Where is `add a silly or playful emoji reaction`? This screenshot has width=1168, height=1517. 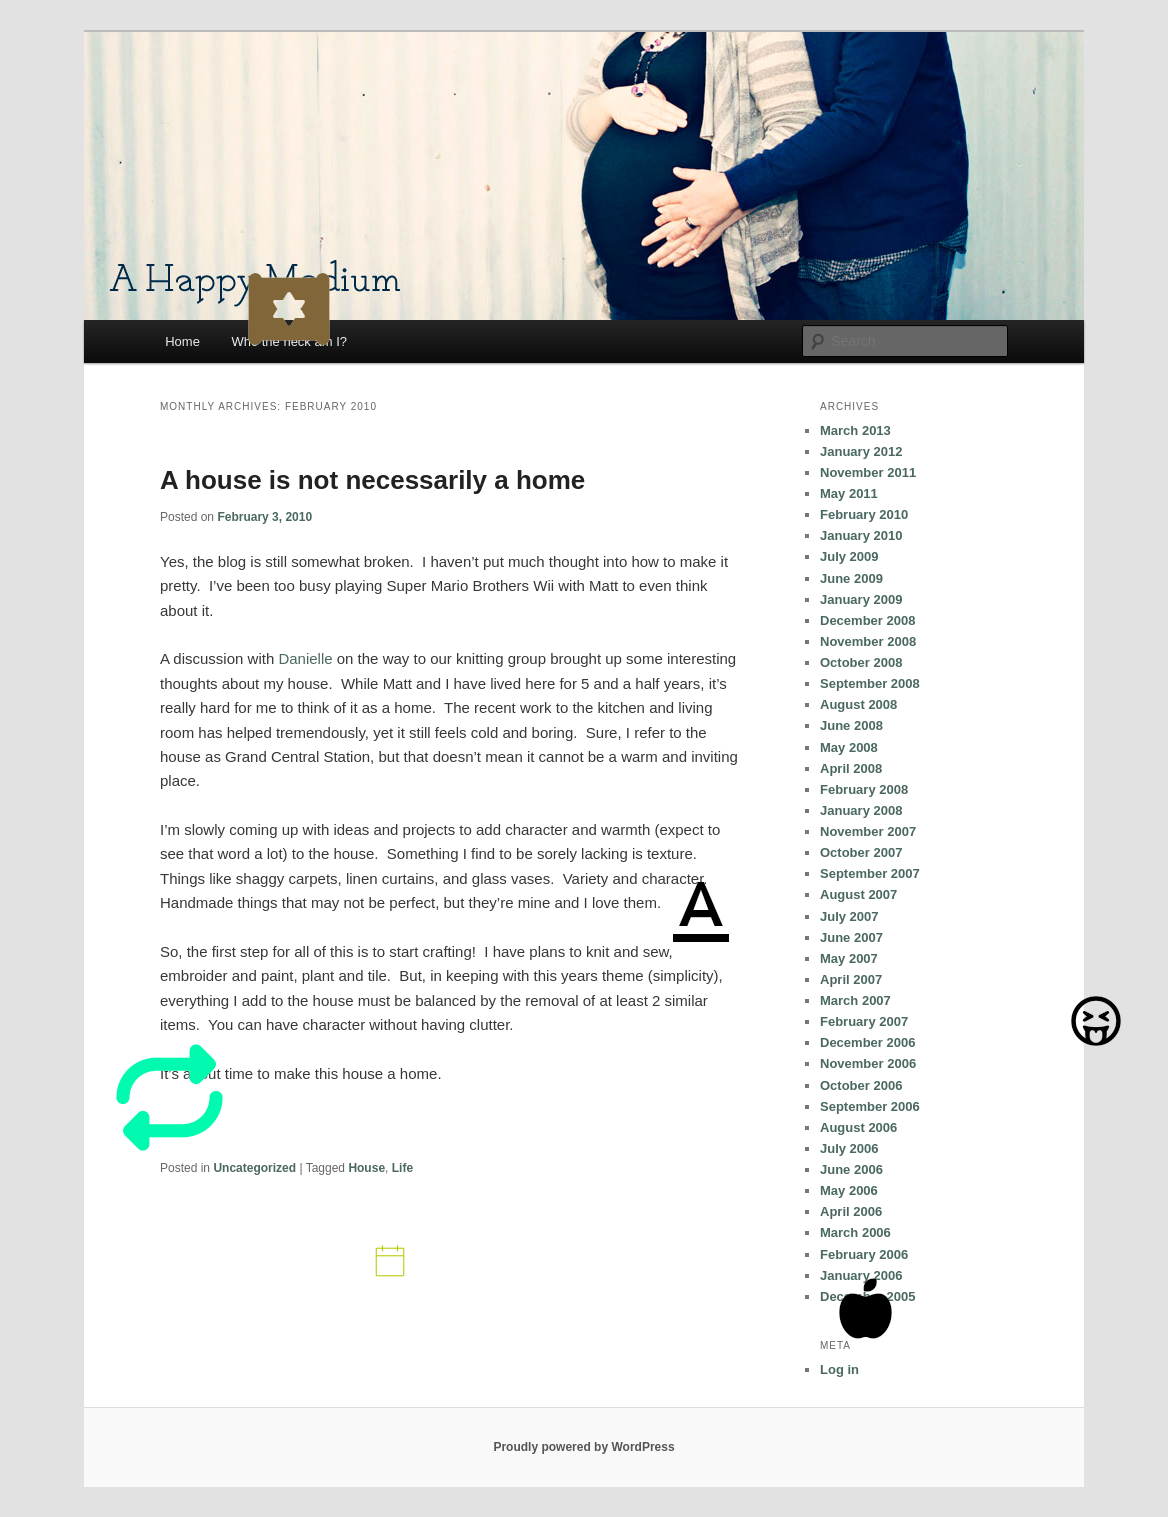
add a silly or playful emoji reaction is located at coordinates (1096, 1021).